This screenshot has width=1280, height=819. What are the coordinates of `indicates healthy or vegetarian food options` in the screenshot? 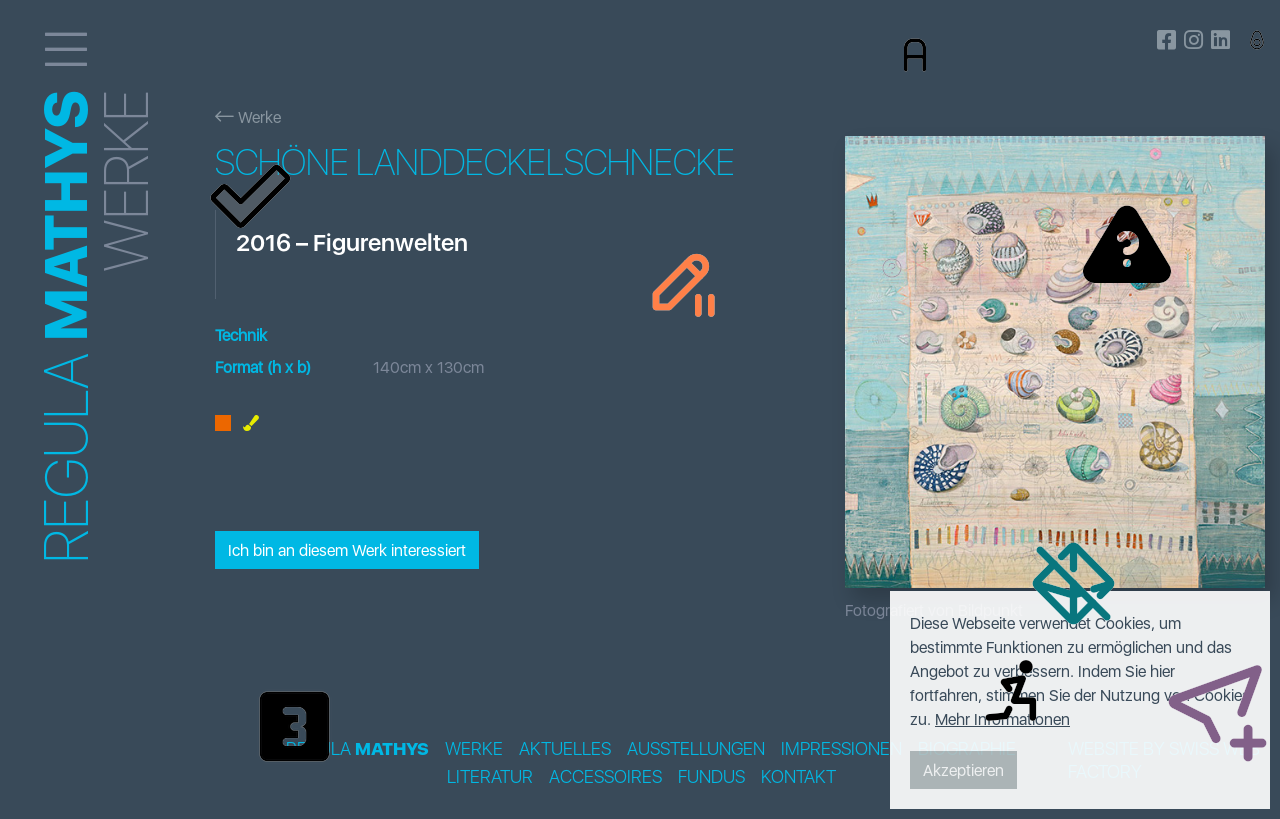 It's located at (1257, 40).